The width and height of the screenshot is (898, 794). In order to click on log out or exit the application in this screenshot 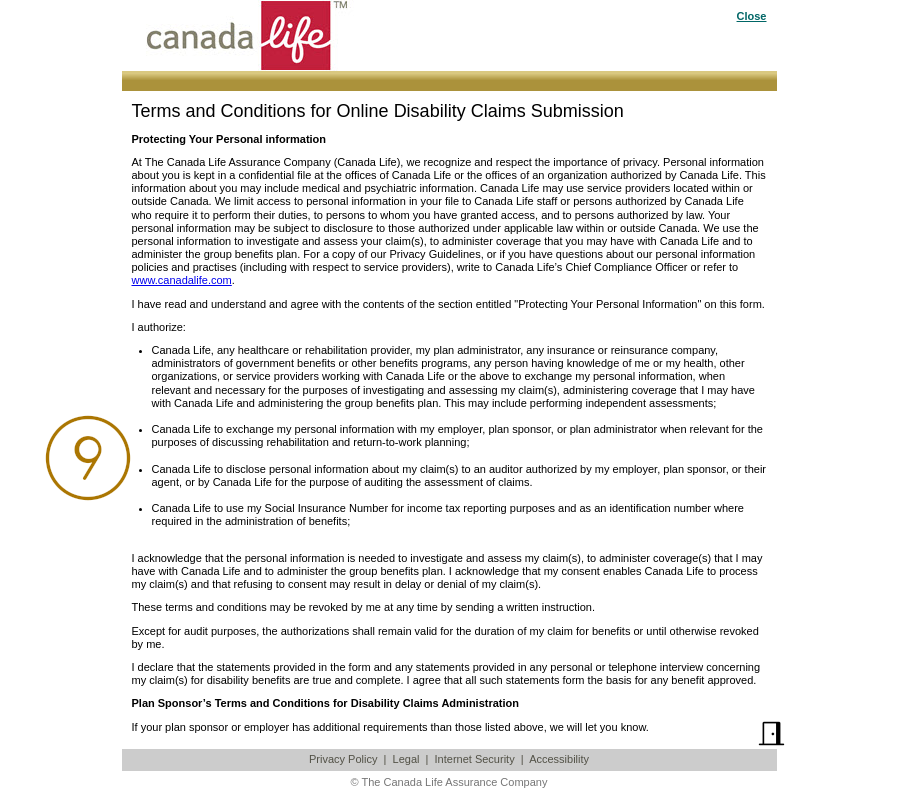, I will do `click(771, 733)`.